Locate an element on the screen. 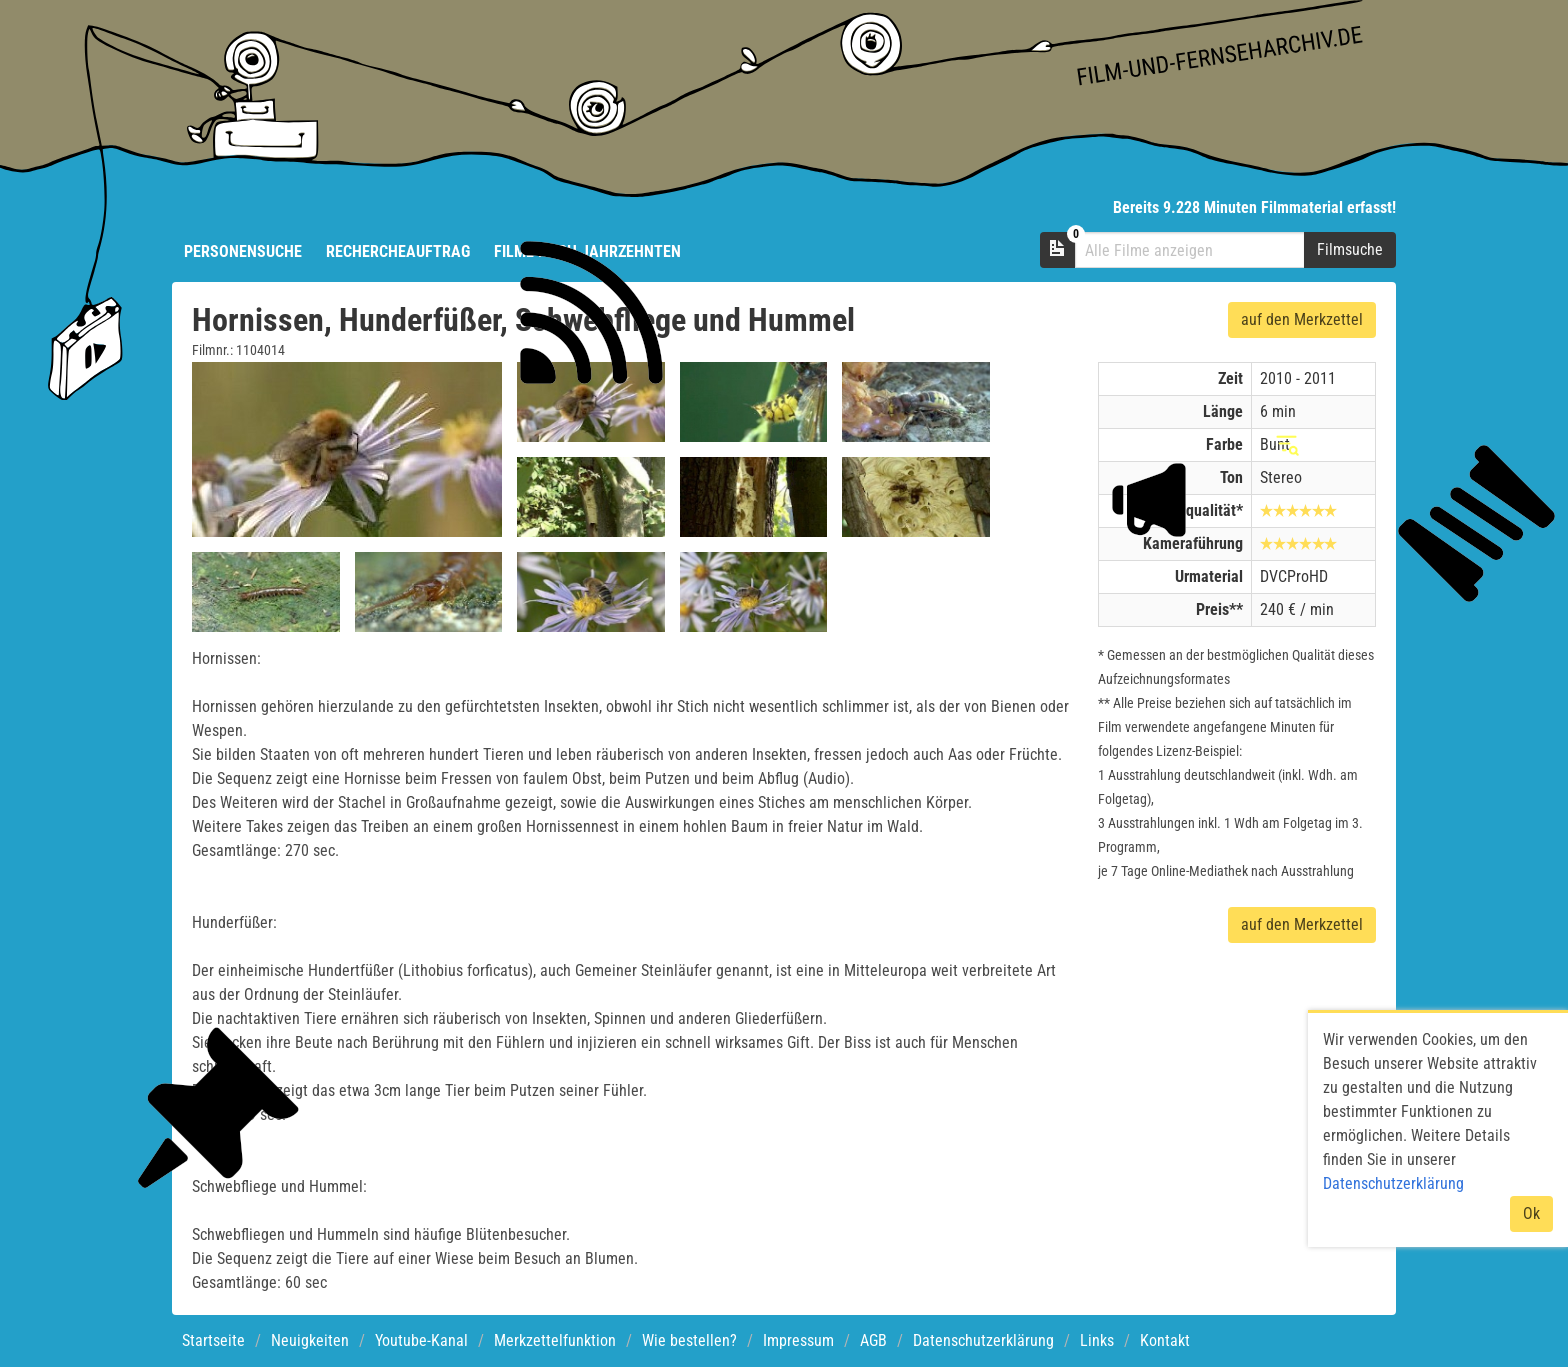 The height and width of the screenshot is (1367, 1568). view or access an announcement channel is located at coordinates (1149, 500).